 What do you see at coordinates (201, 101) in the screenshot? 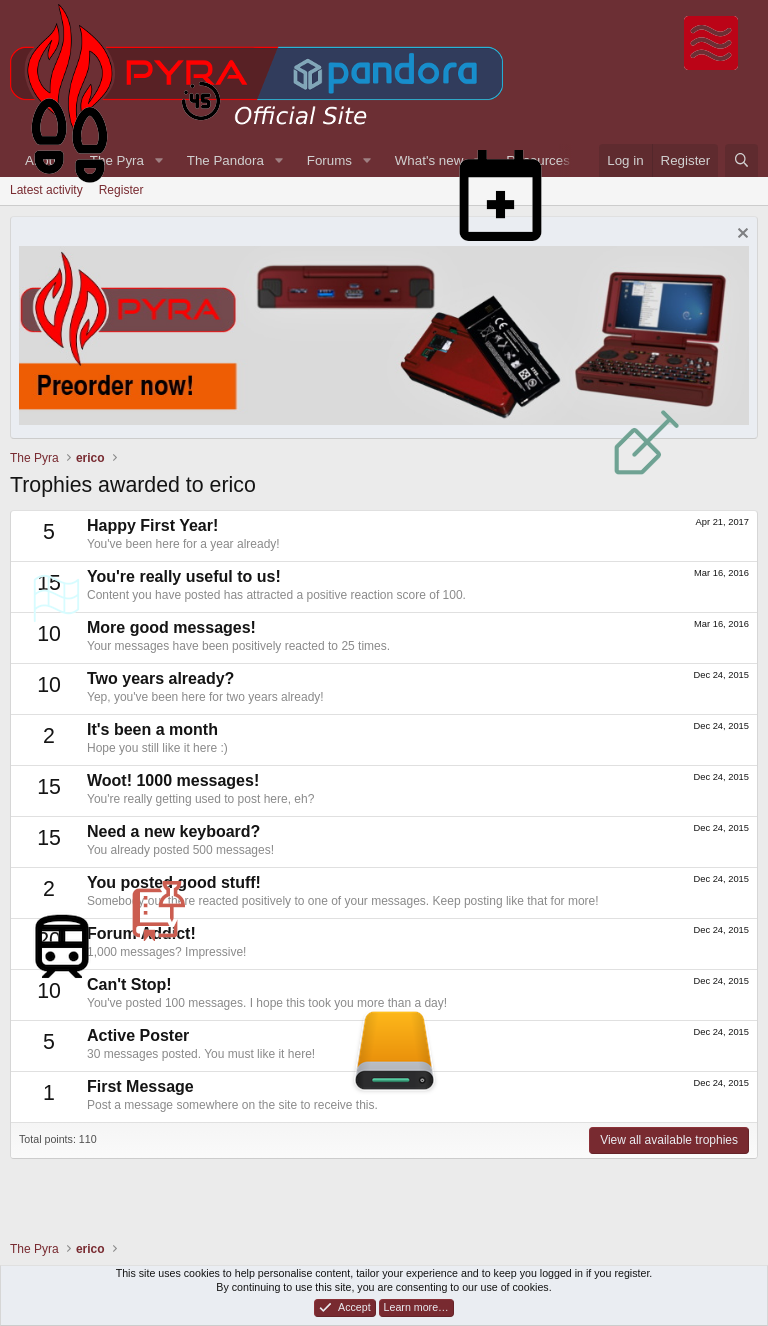
I see `set a 45-minute timer or duration` at bounding box center [201, 101].